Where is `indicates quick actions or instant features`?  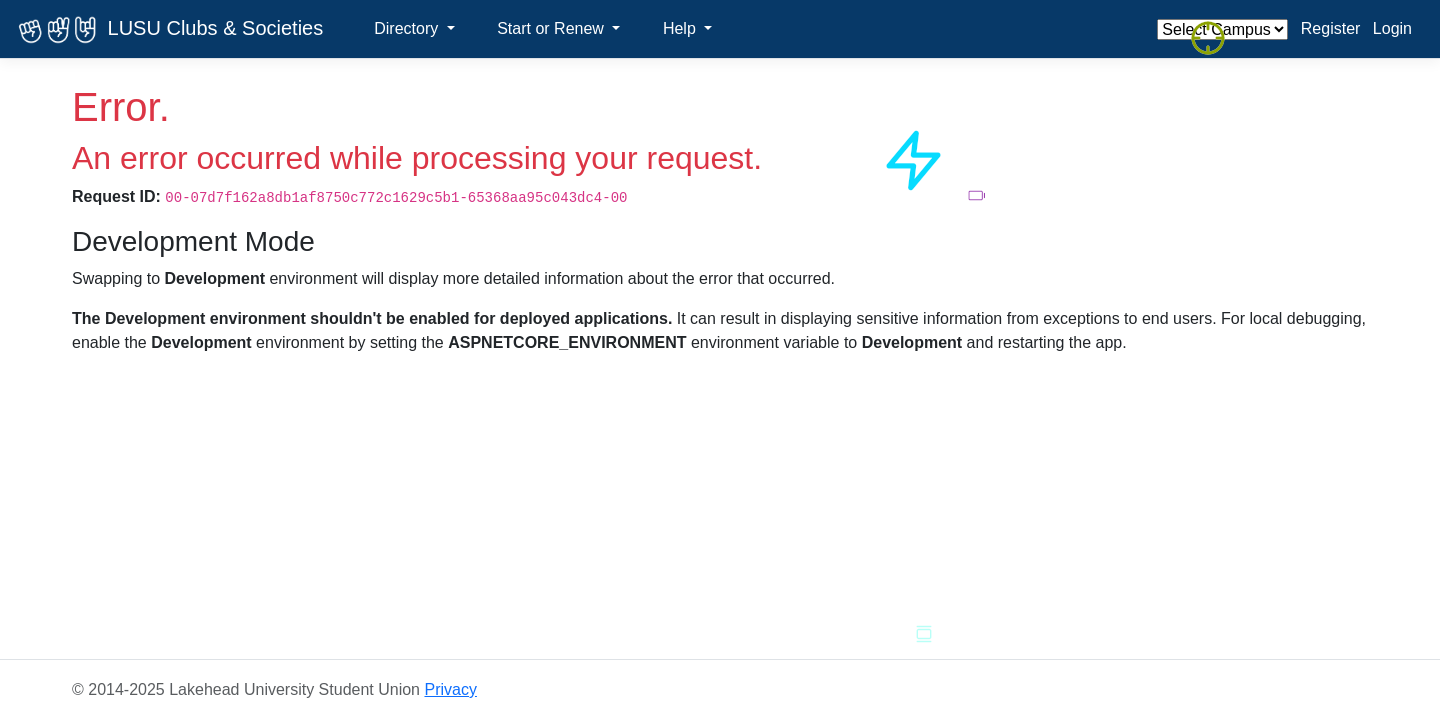
indicates quick actions or instant features is located at coordinates (913, 160).